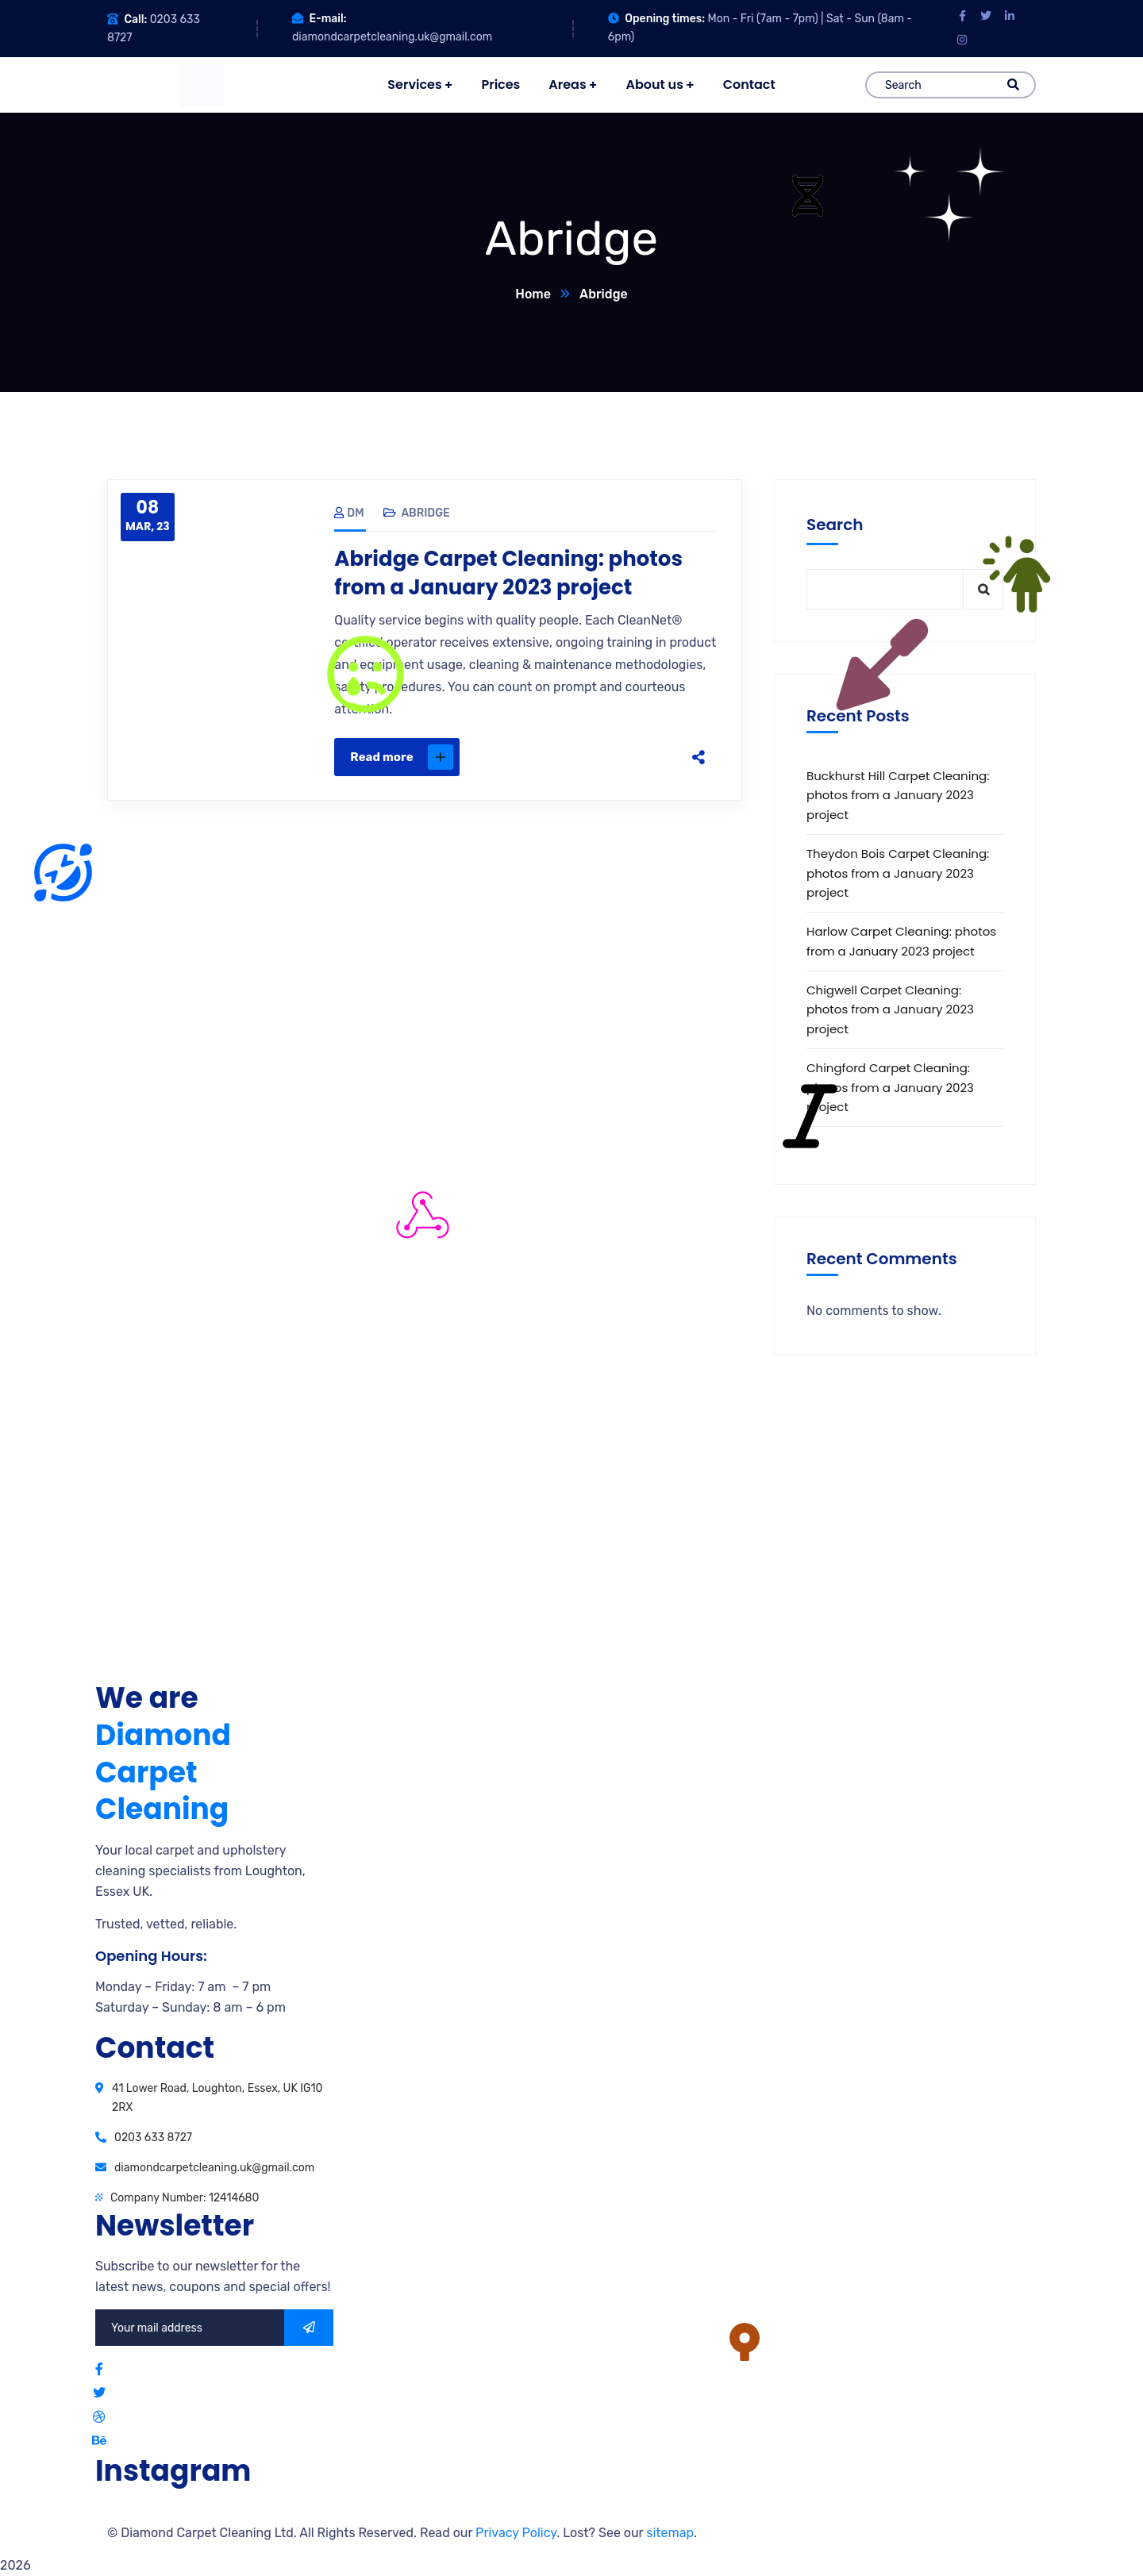 This screenshot has height=2576, width=1143. I want to click on access gardening or landscaping tools, so click(879, 667).